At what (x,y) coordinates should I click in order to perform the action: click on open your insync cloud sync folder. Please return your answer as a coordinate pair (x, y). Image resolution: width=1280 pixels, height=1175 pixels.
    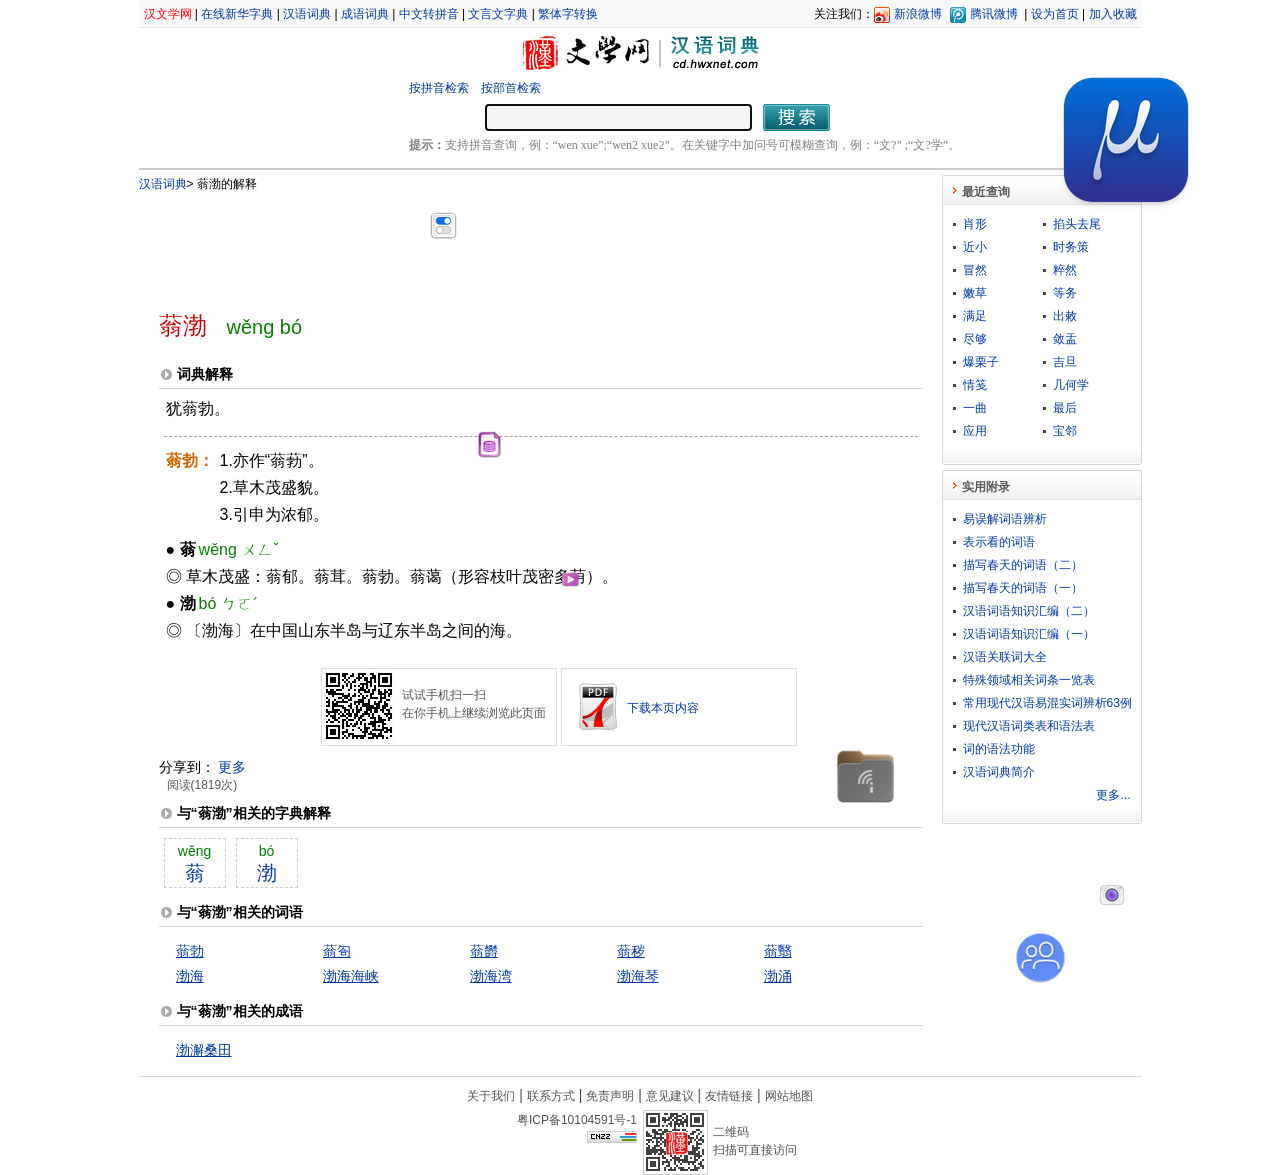
    Looking at the image, I should click on (865, 776).